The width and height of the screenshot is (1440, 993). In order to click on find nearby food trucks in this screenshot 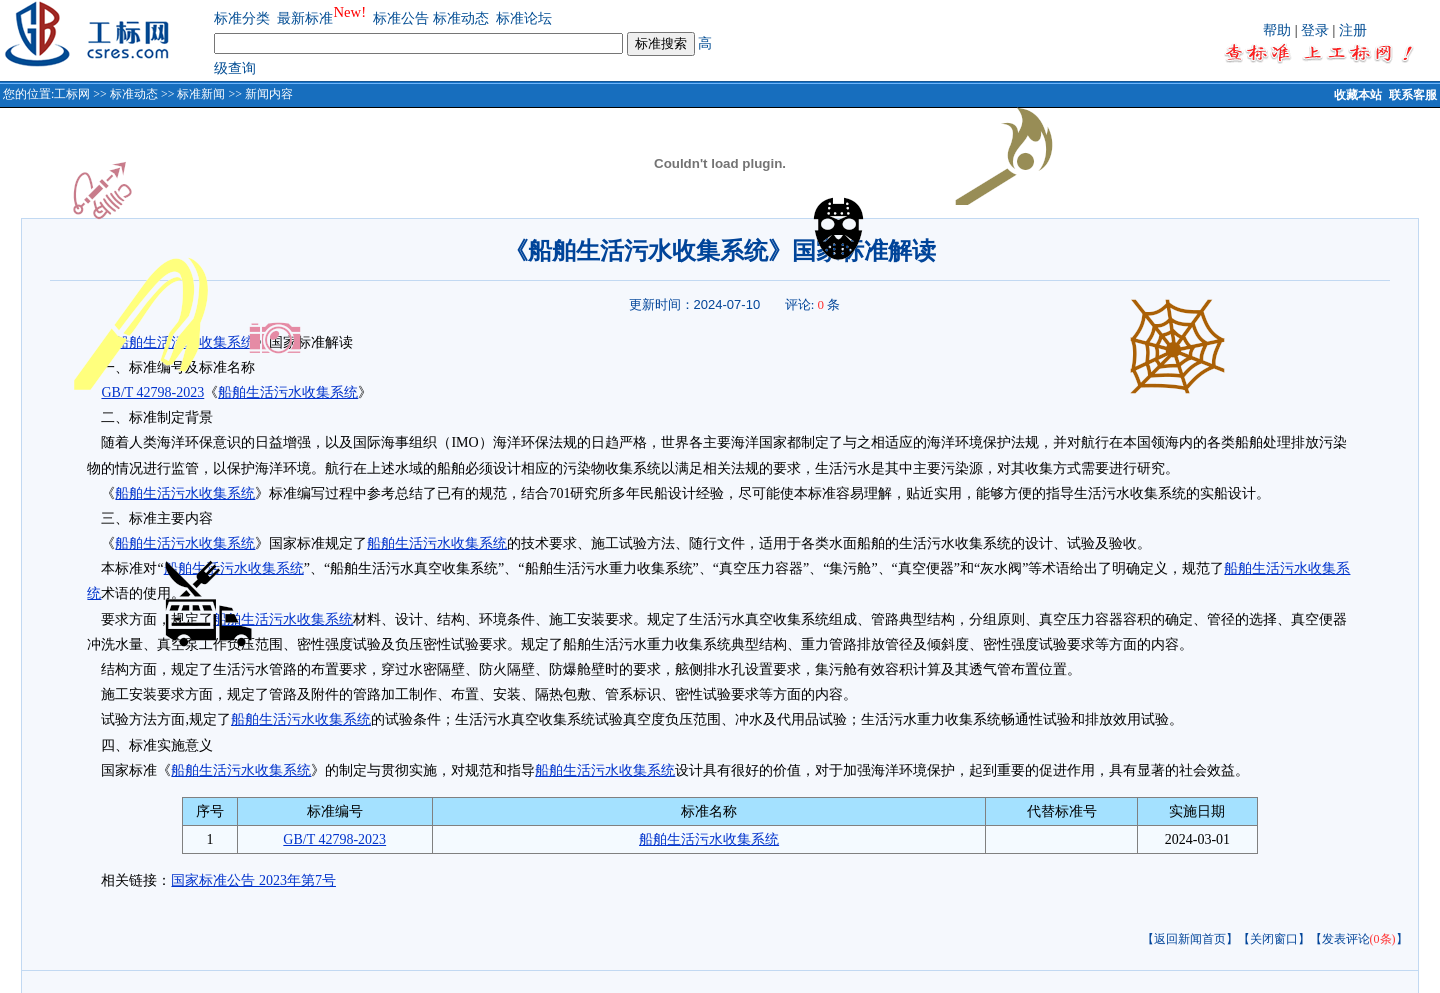, I will do `click(208, 603)`.